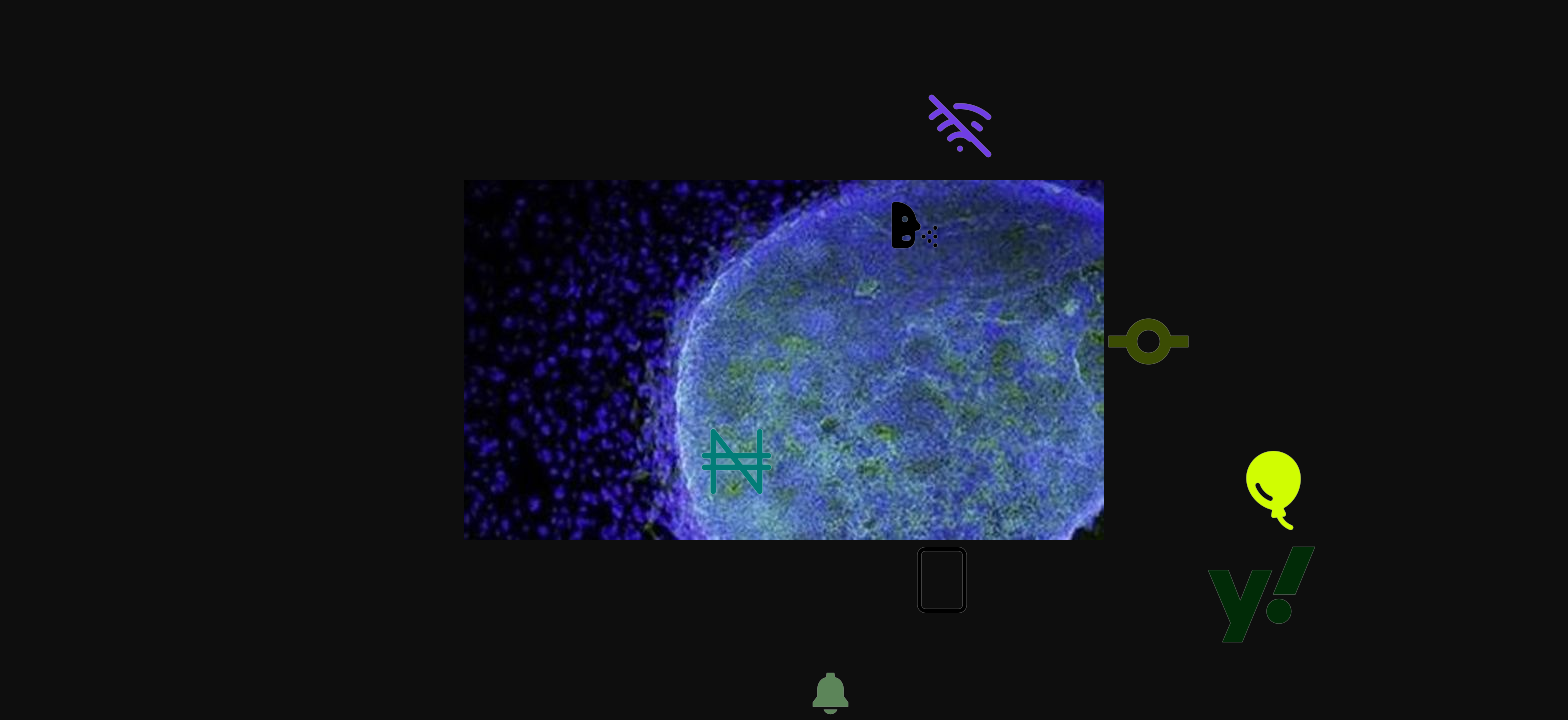 This screenshot has height=720, width=1568. What do you see at coordinates (960, 126) in the screenshot?
I see `indicates wifi is currently disabled` at bounding box center [960, 126].